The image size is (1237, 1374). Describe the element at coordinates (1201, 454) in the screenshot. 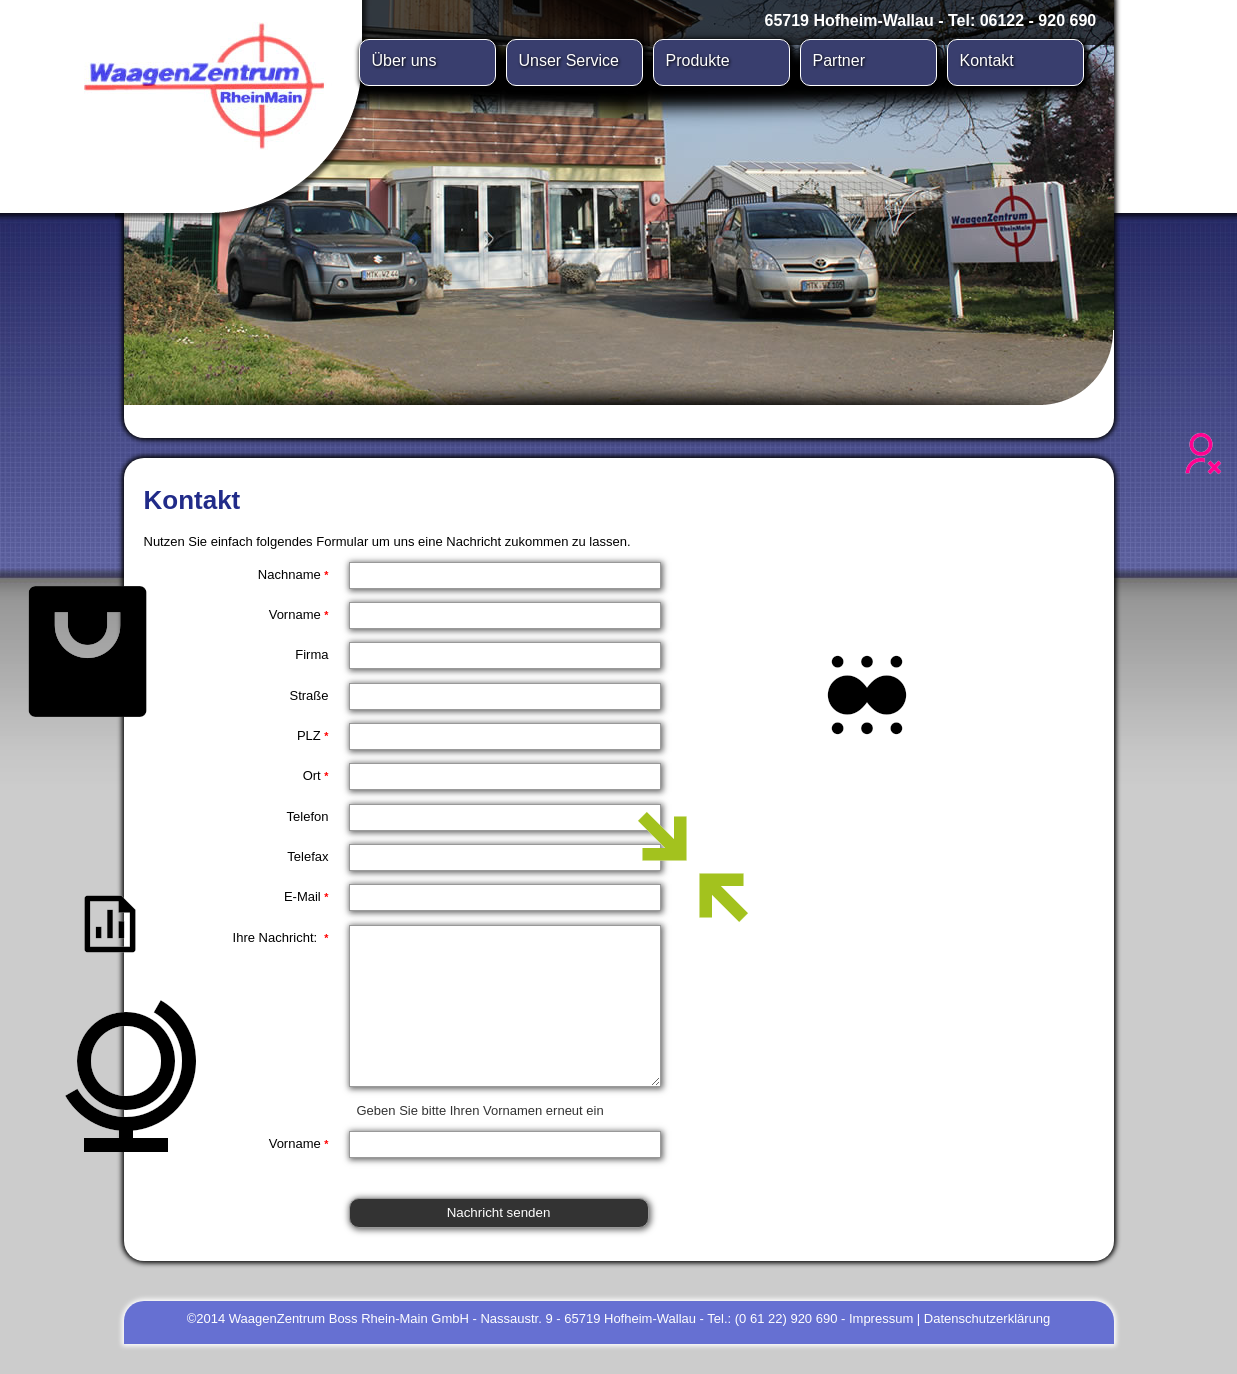

I see `unfollow a user` at that location.